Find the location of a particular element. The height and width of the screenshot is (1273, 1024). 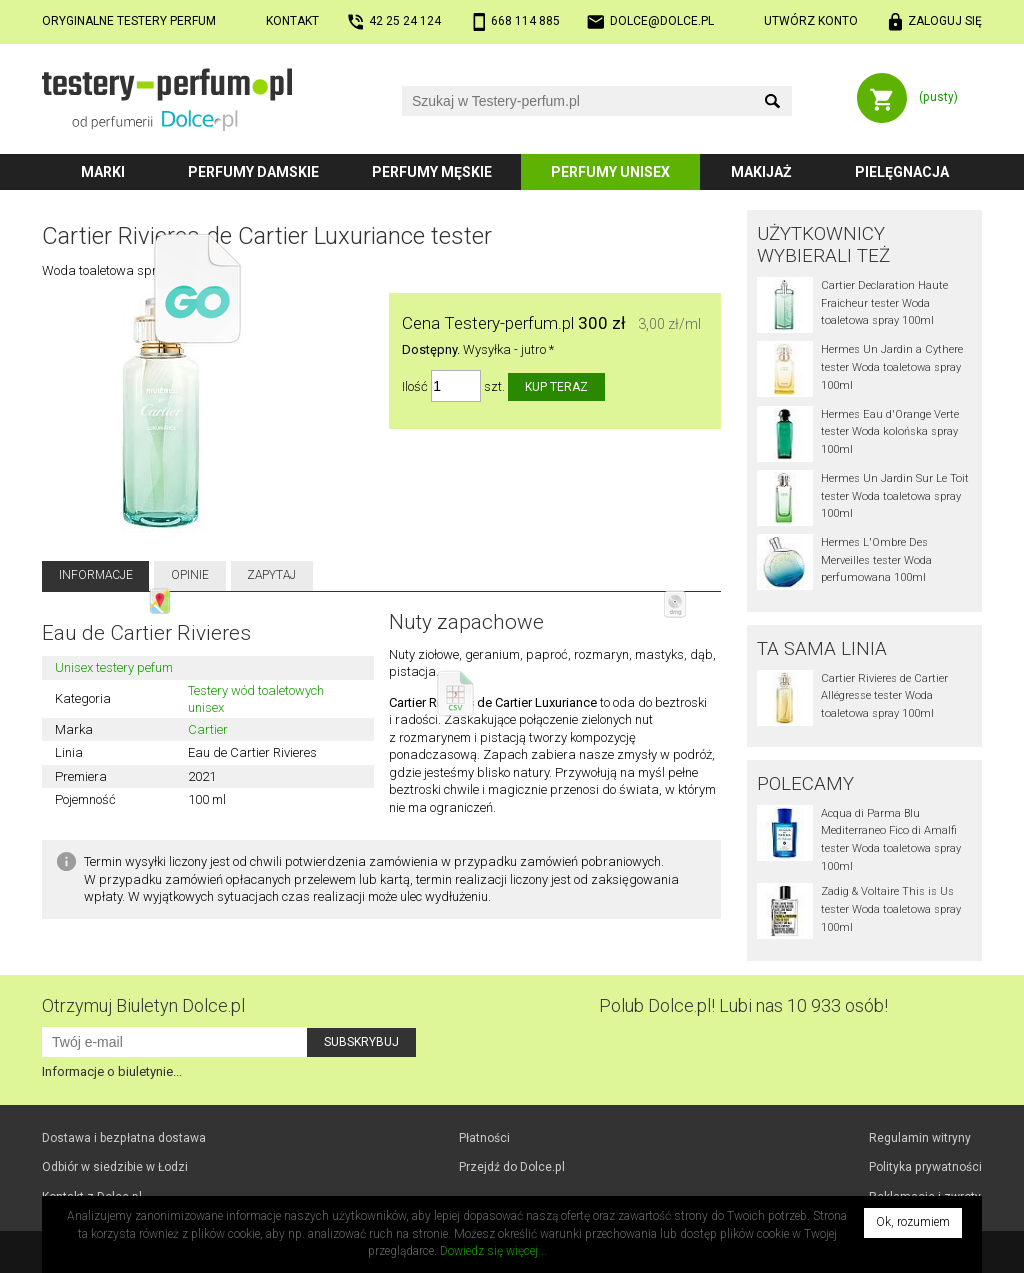

a google earth kml file containing location data is located at coordinates (160, 601).